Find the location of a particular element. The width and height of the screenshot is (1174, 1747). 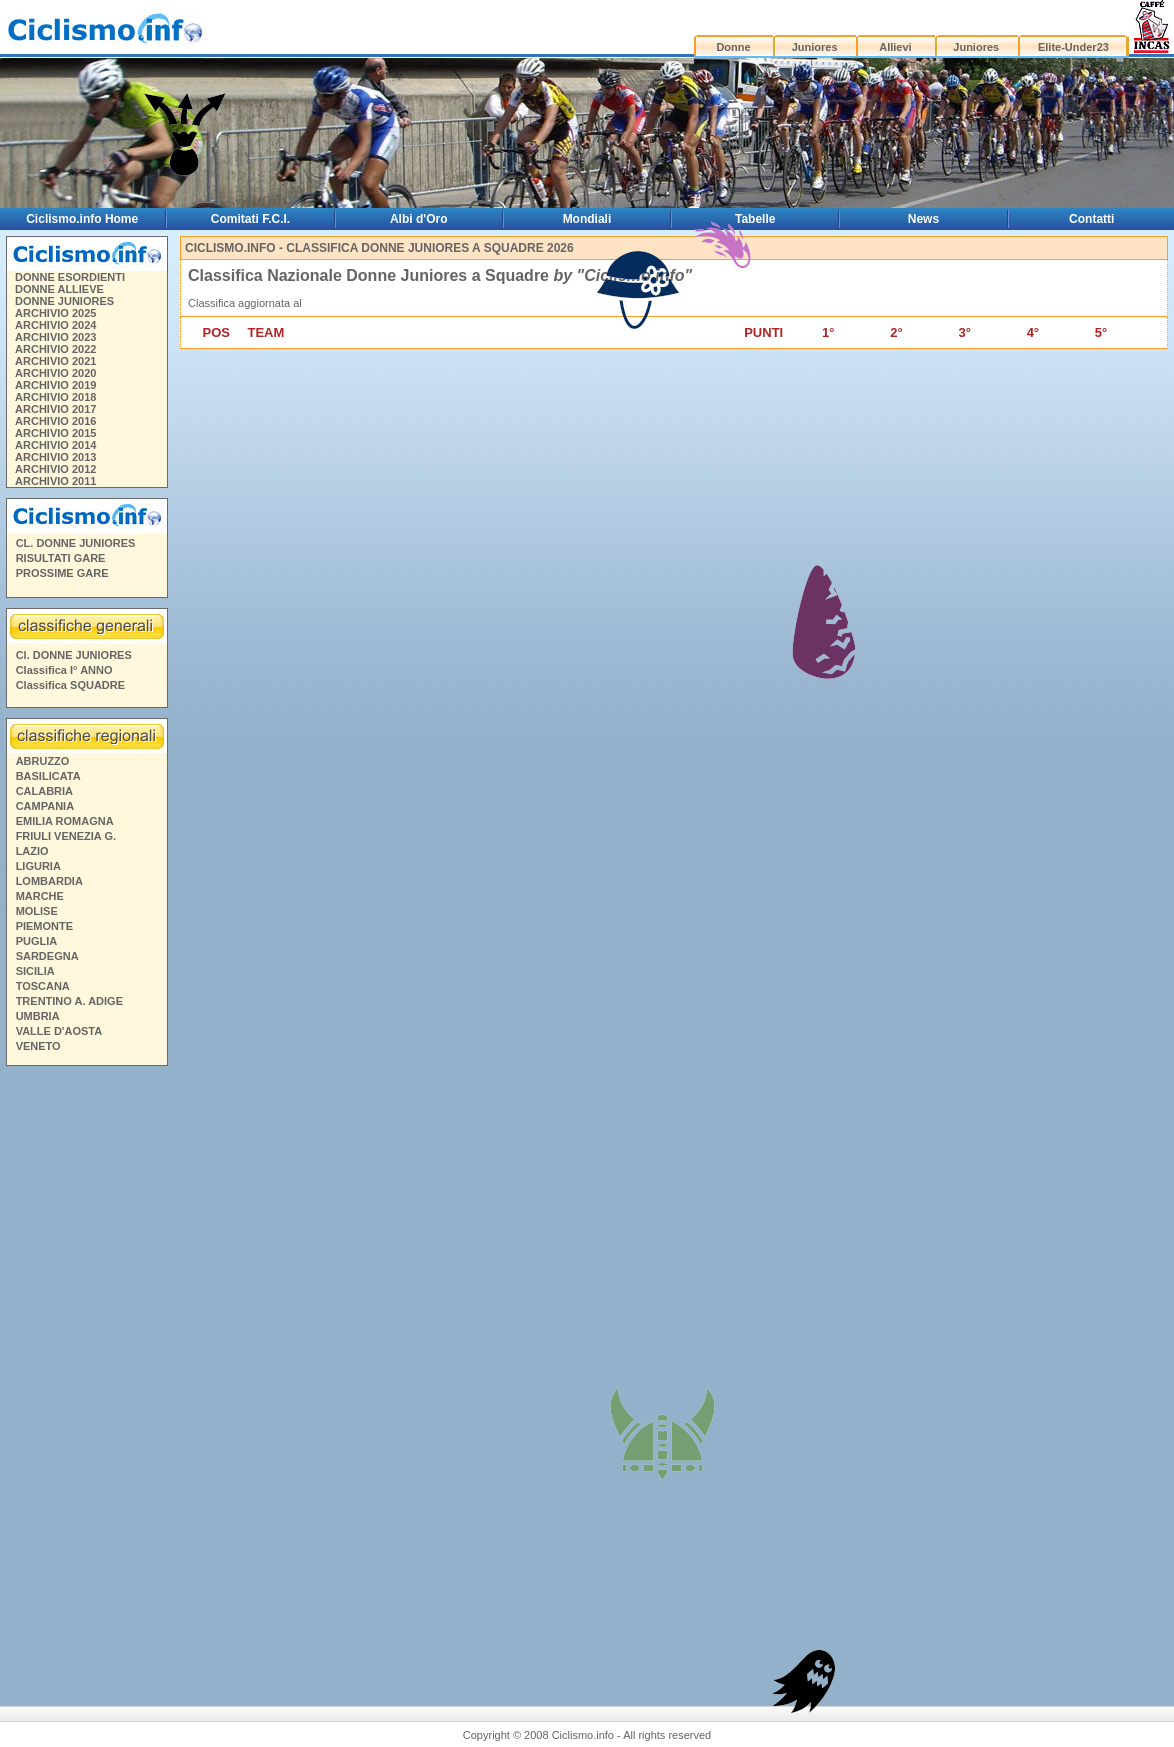

select a flower hat accessory for your character is located at coordinates (638, 290).